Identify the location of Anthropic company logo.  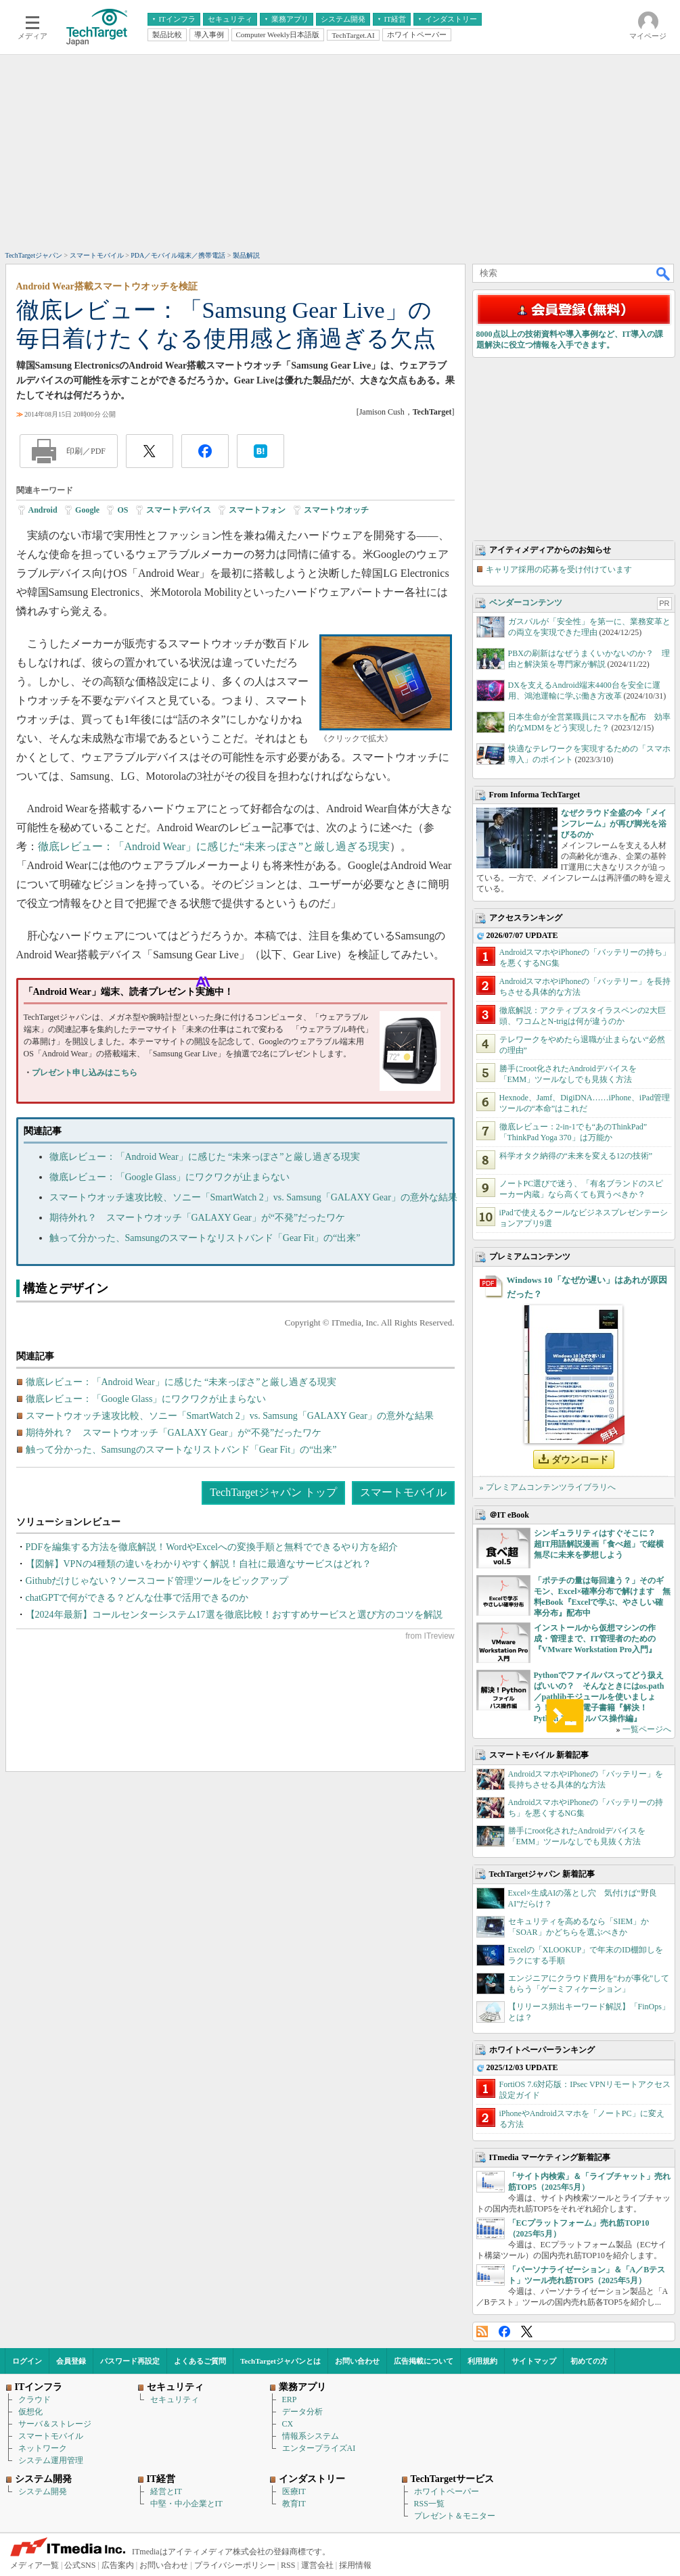
(203, 981).